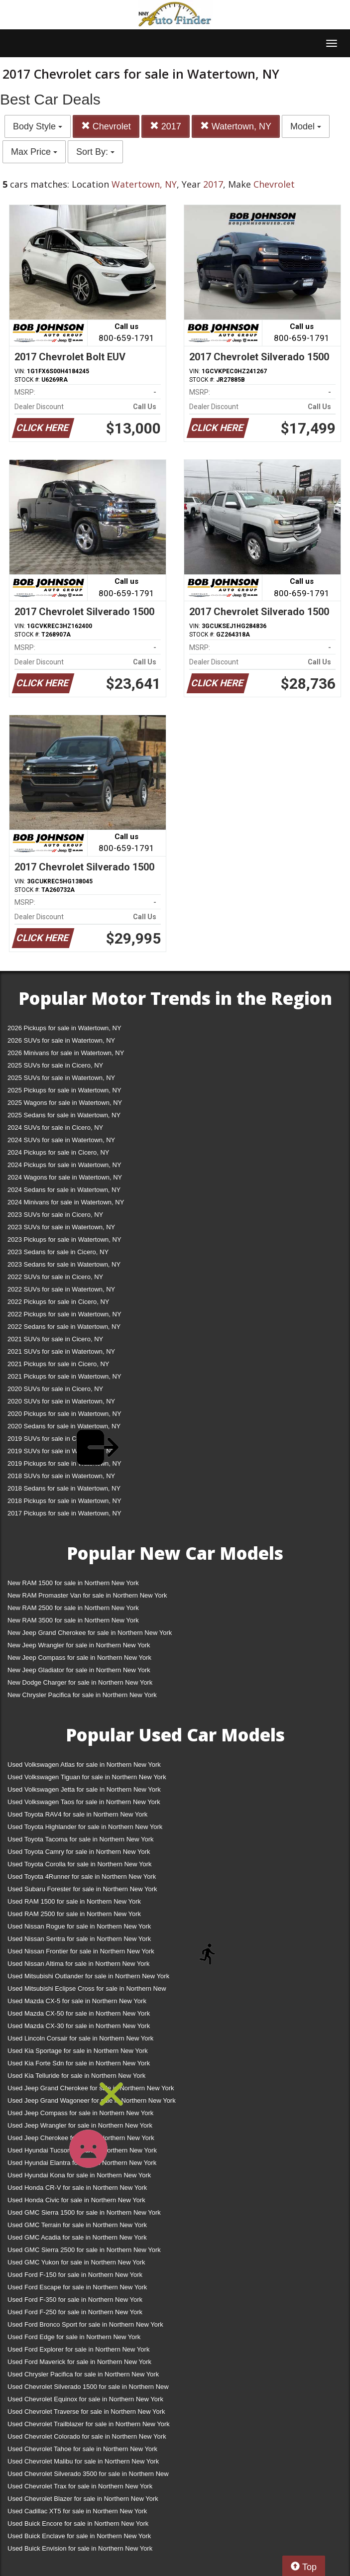  Describe the element at coordinates (88, 2148) in the screenshot. I see `rate experience as negative or unsatisfied` at that location.